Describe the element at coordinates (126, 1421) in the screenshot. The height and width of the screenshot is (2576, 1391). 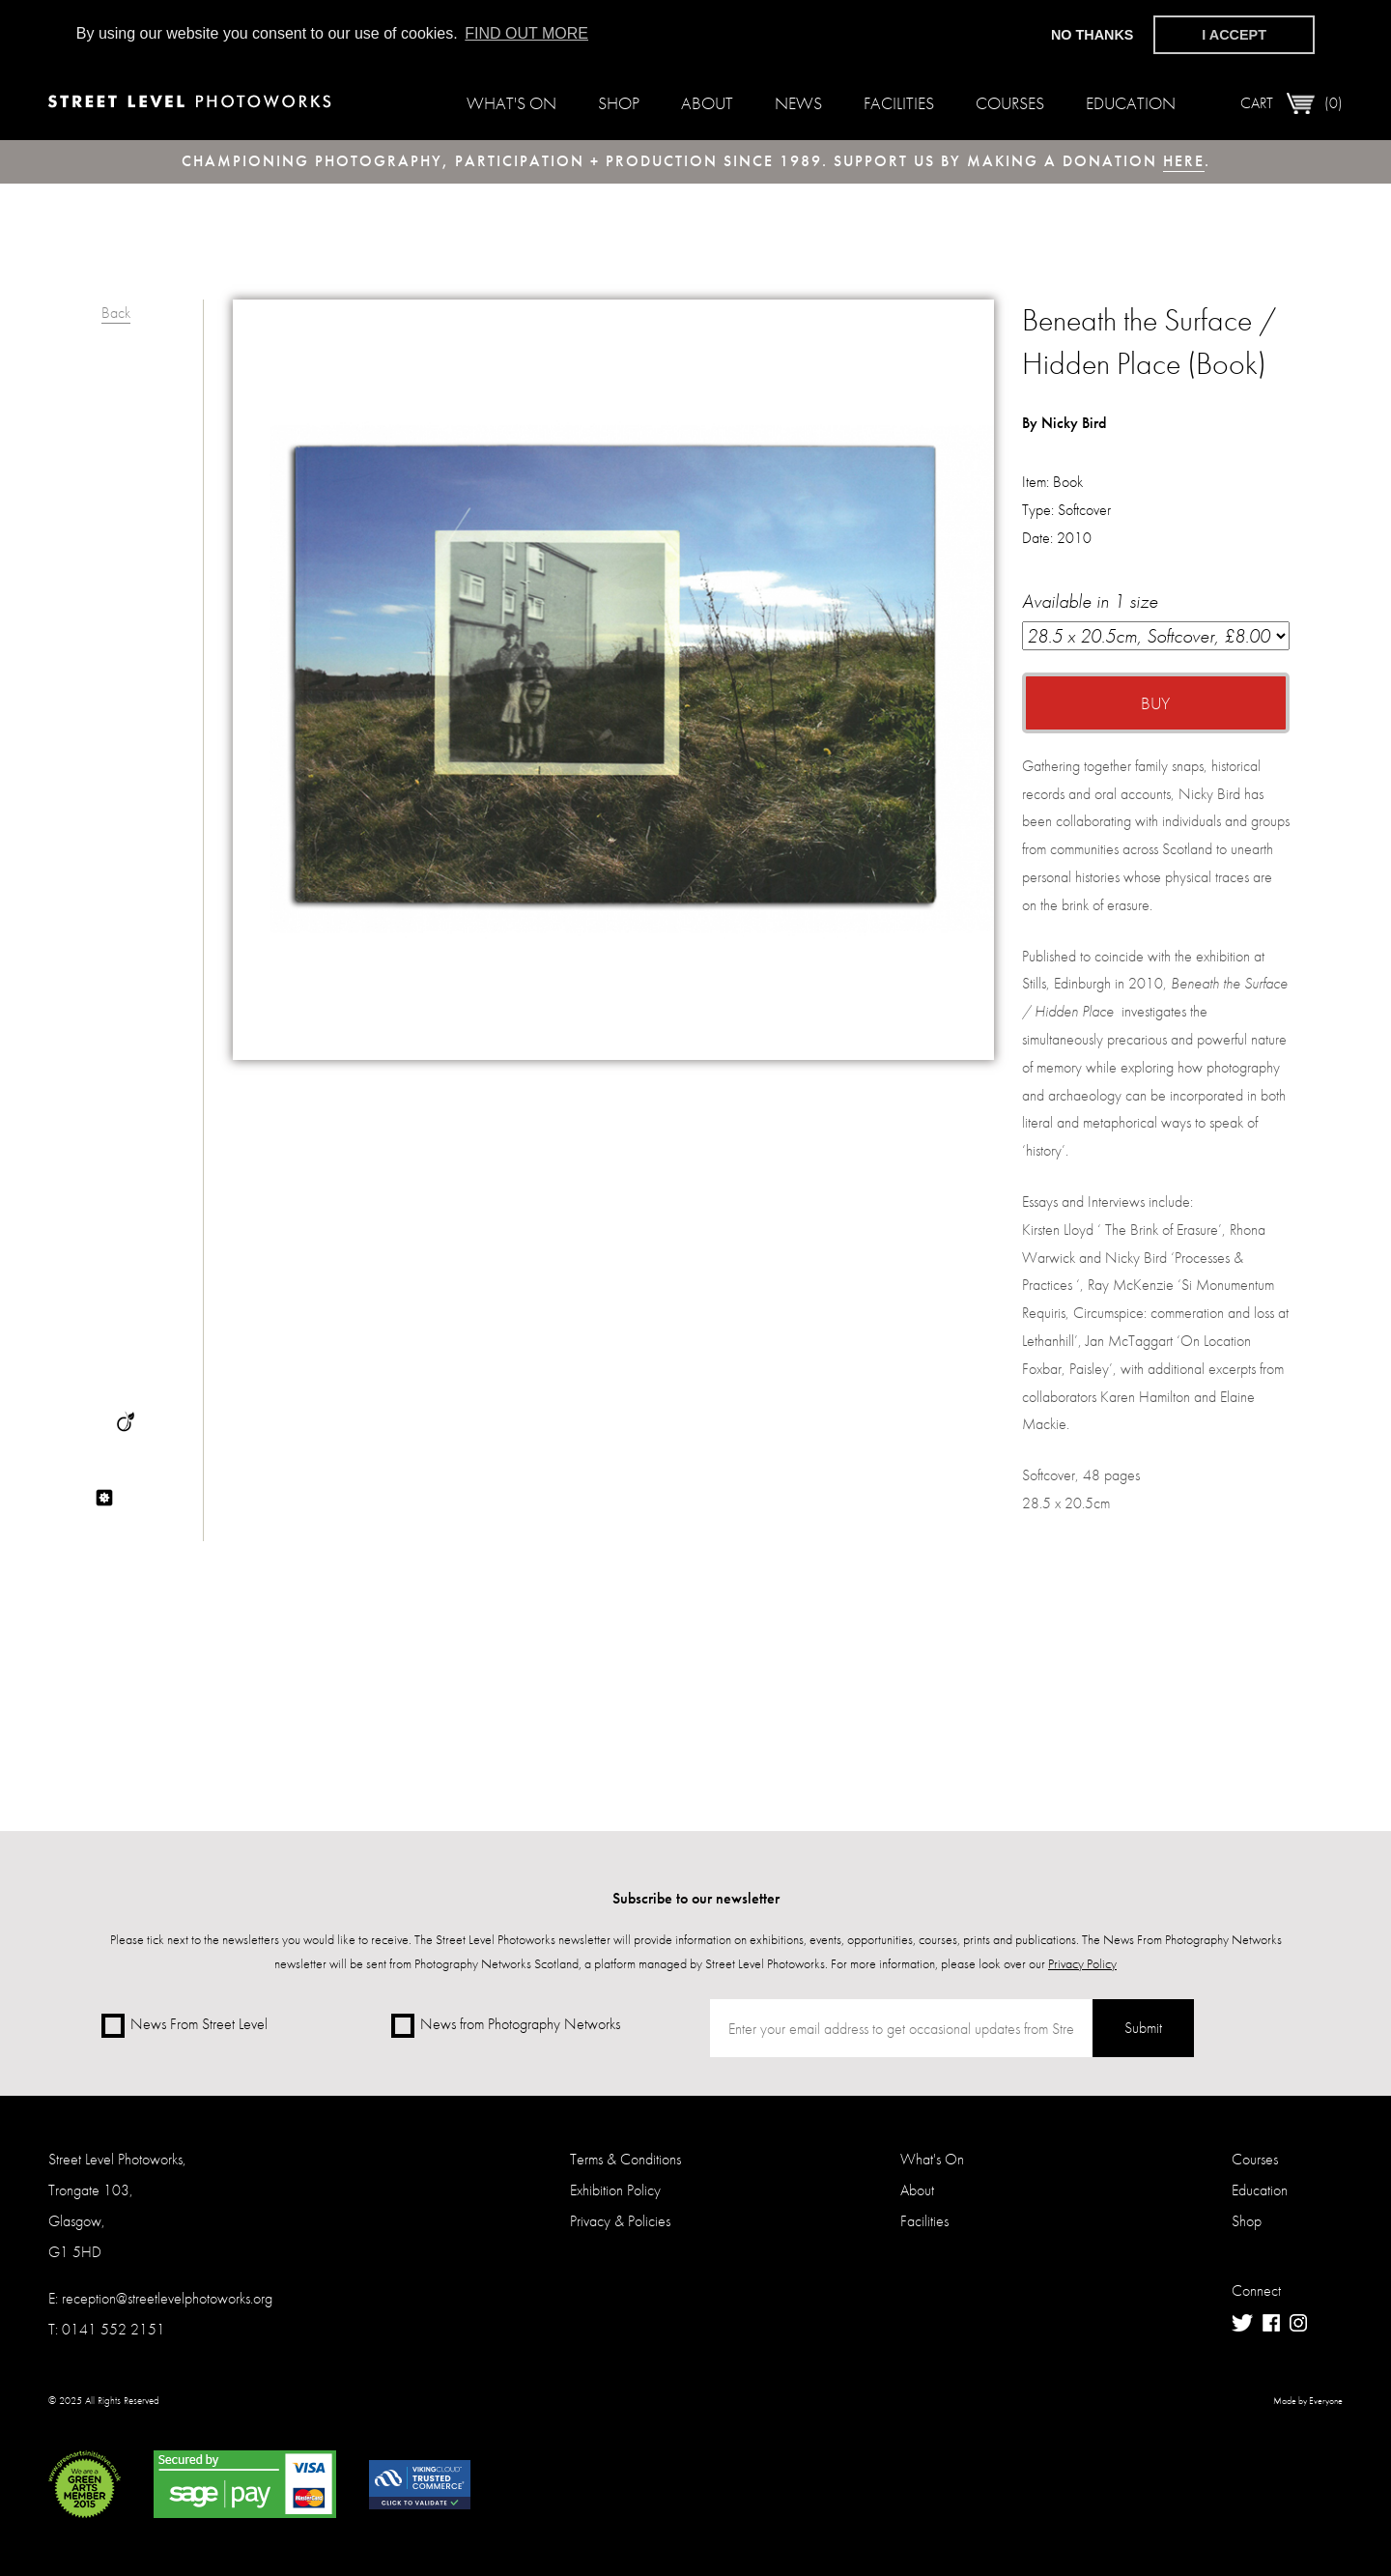
I see `link to viadeo professional network profile` at that location.